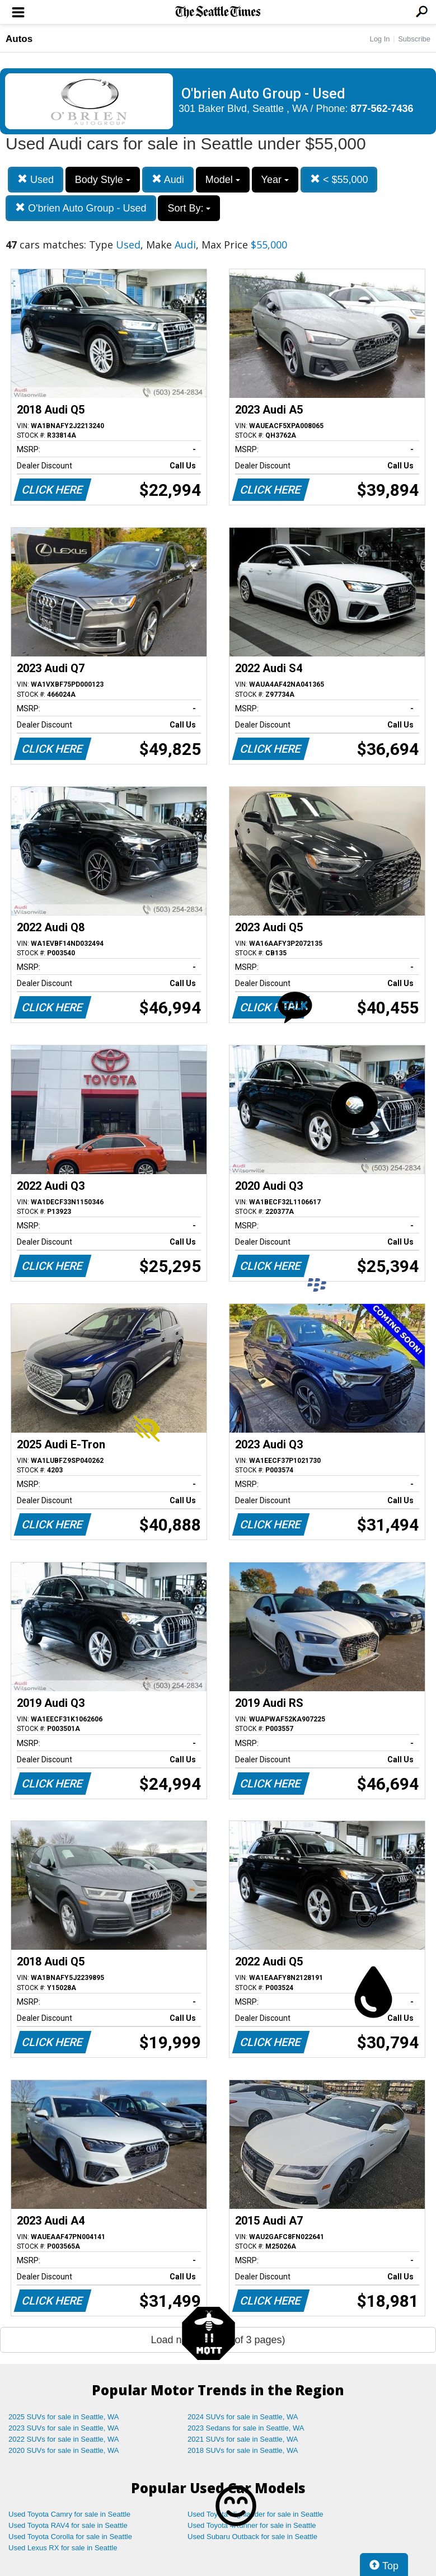 This screenshot has width=436, height=2576. What do you see at coordinates (236, 2505) in the screenshot?
I see `add a positive reaction or emoji` at bounding box center [236, 2505].